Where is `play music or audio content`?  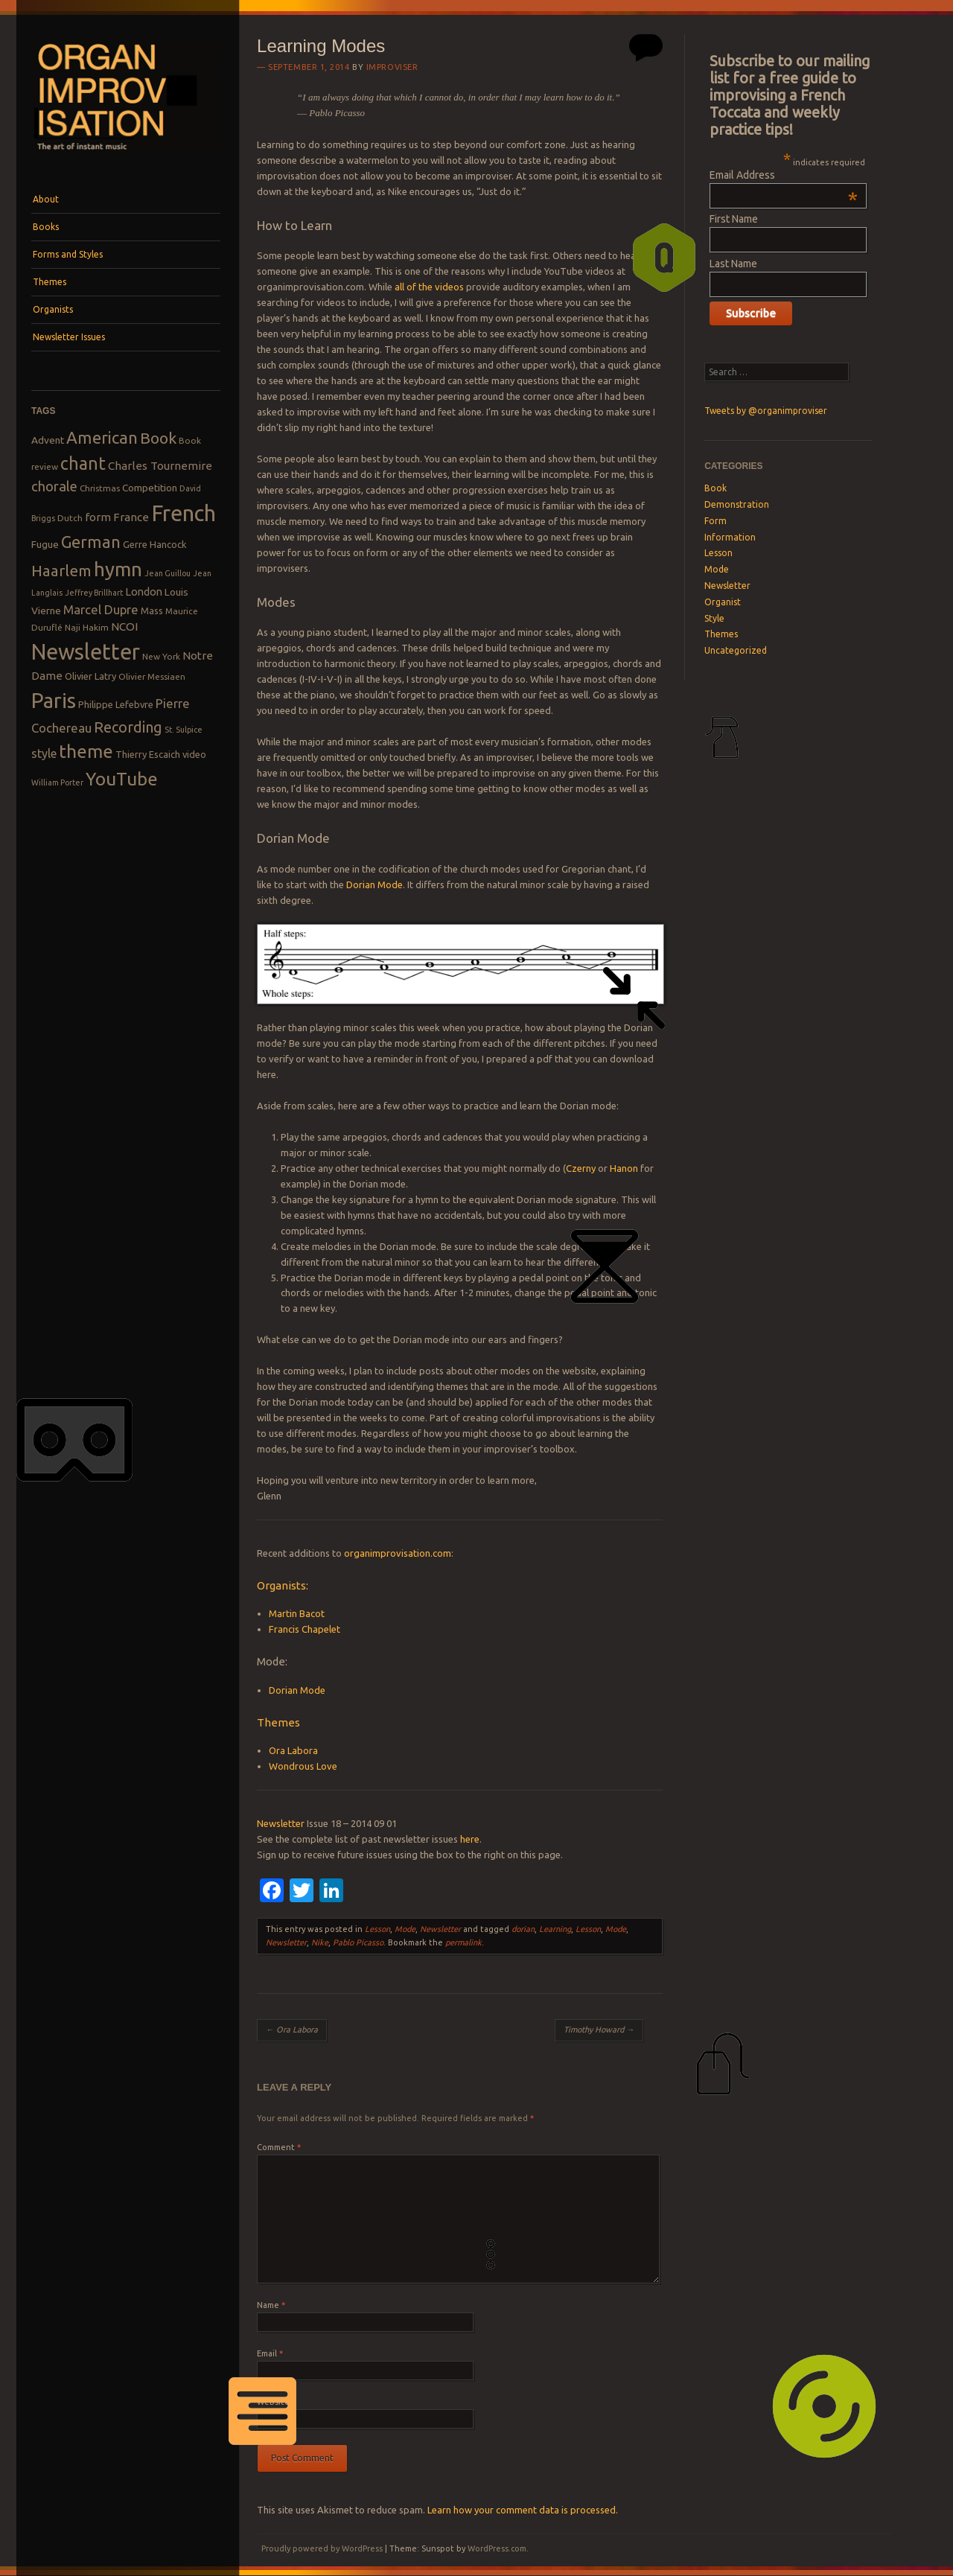 play music or audio content is located at coordinates (824, 2406).